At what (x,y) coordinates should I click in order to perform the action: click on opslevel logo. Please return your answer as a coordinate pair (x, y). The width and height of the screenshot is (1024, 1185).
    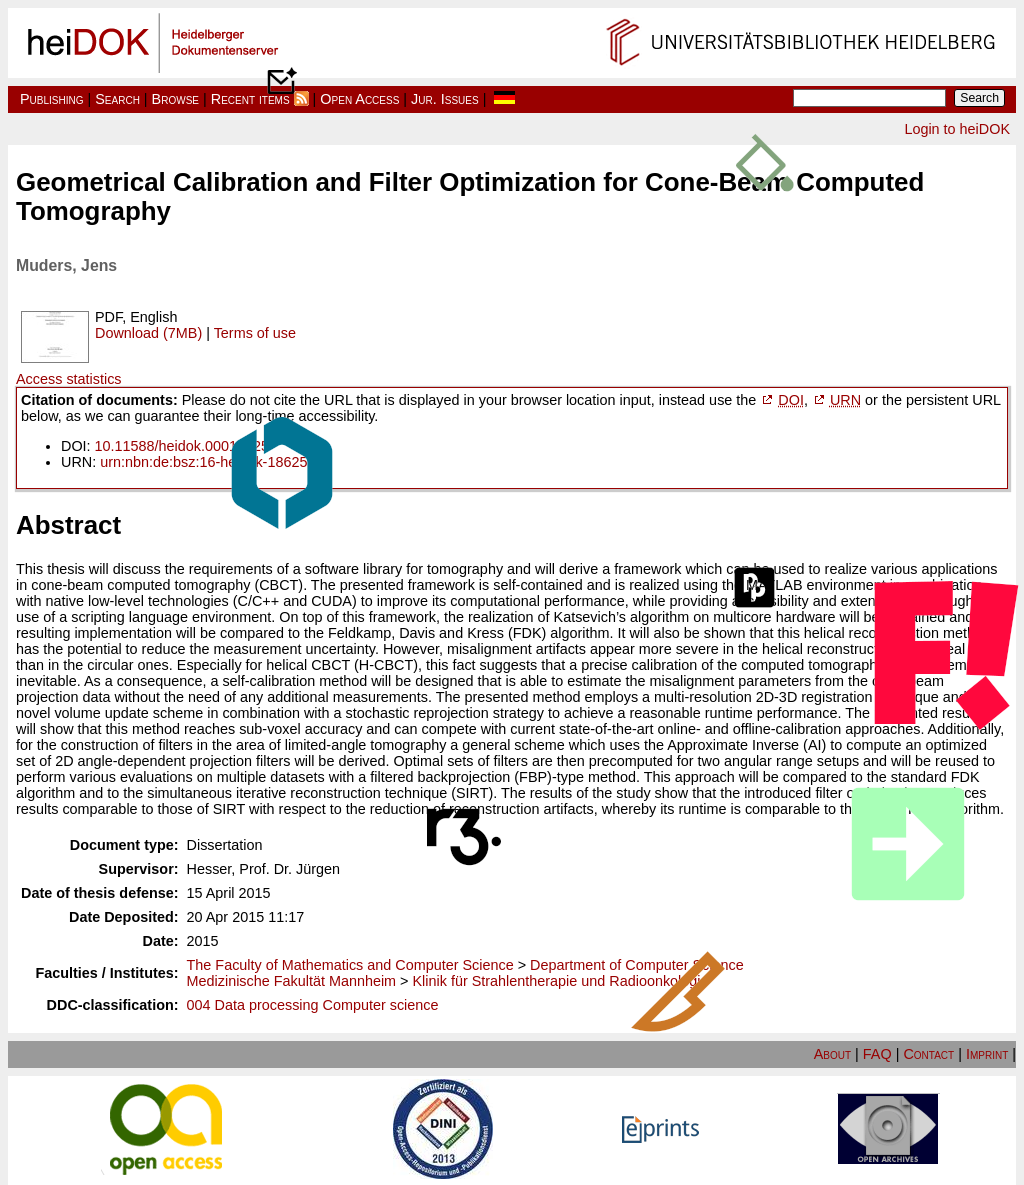
    Looking at the image, I should click on (282, 473).